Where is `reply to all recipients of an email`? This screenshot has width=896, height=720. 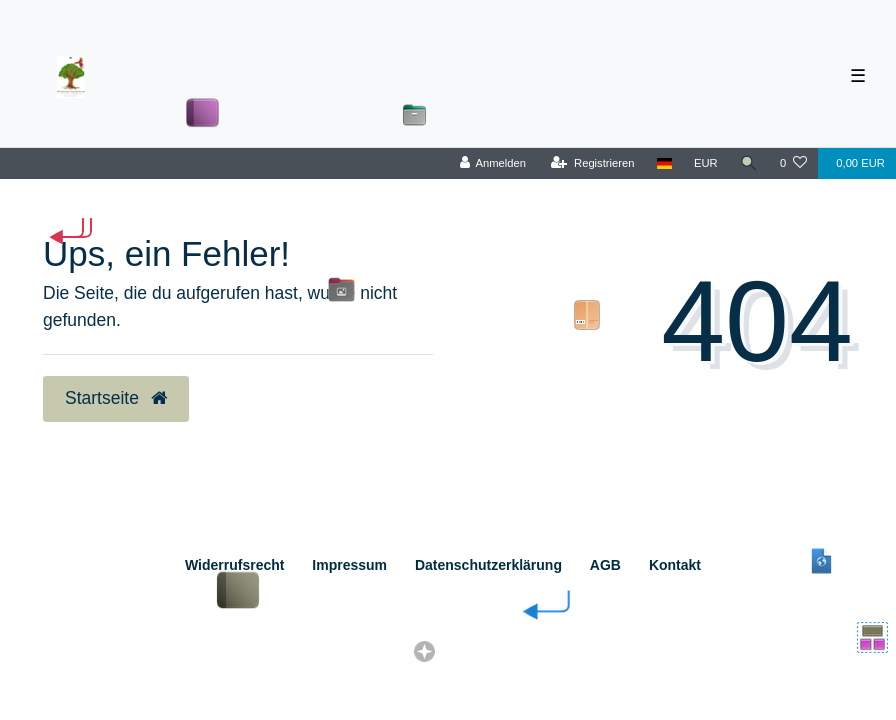
reply to all recipients of an email is located at coordinates (70, 228).